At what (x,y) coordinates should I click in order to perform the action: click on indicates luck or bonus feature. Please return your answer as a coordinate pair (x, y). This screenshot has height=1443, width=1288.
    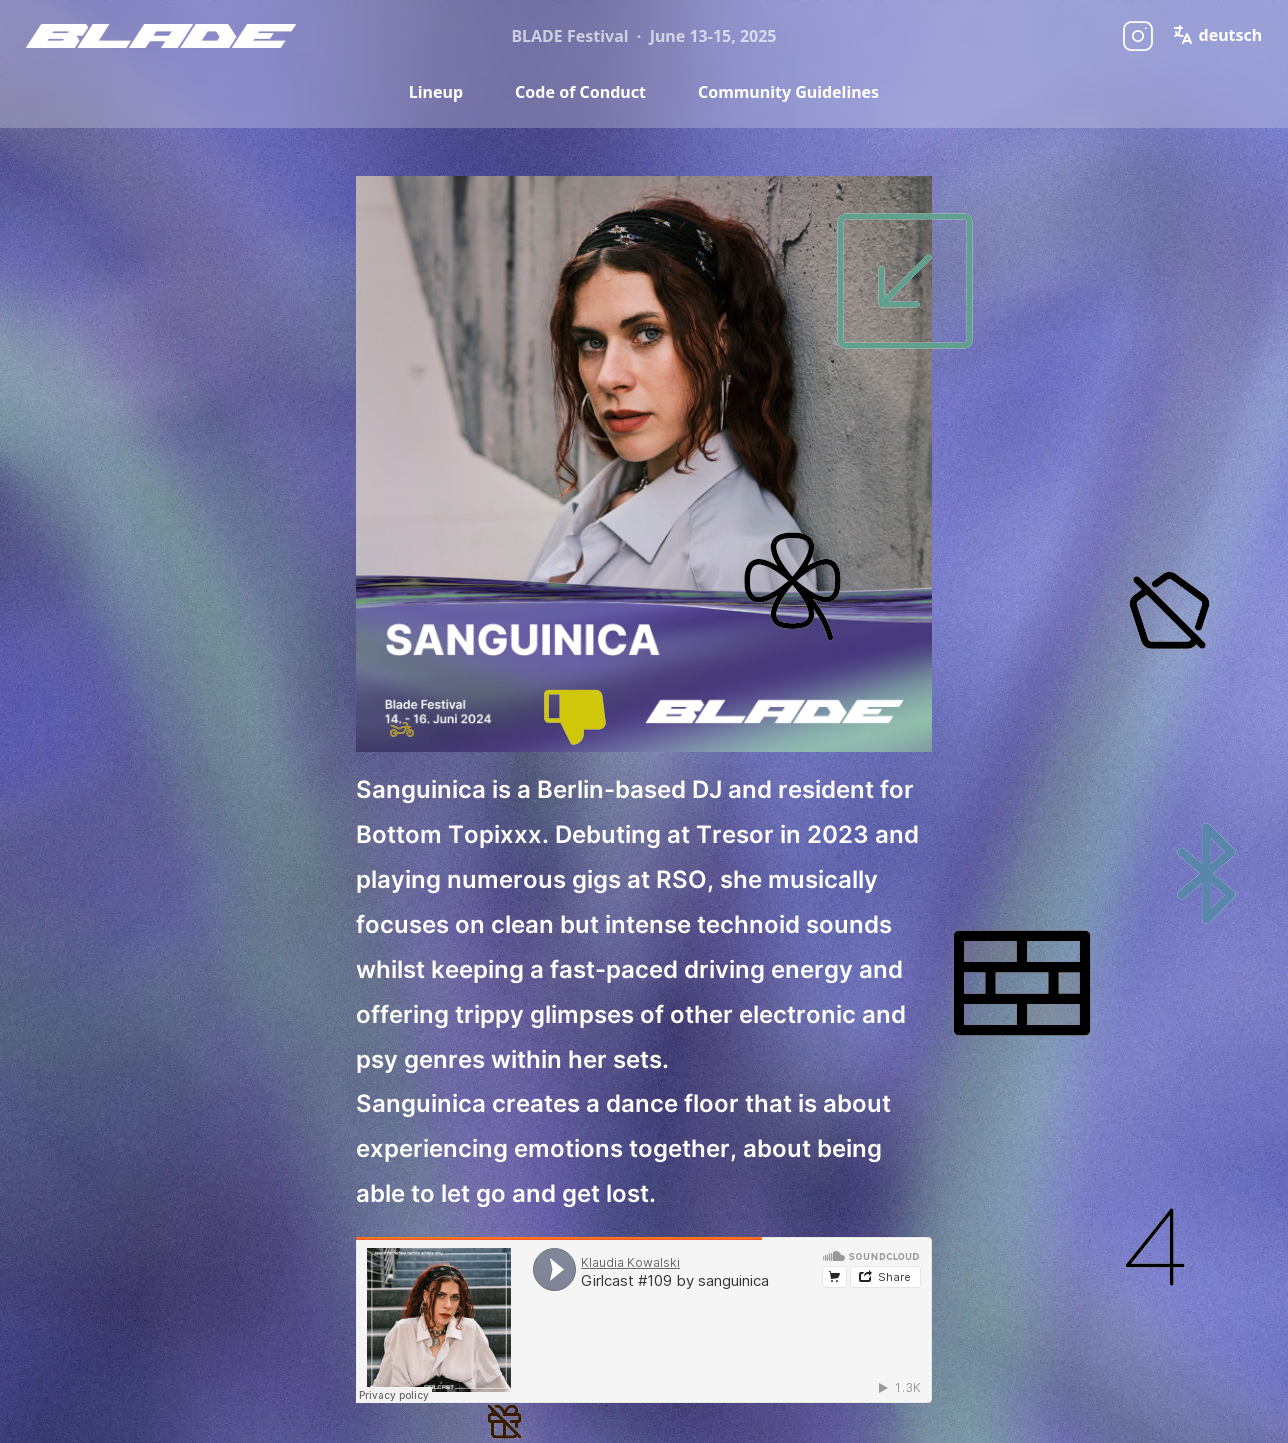
    Looking at the image, I should click on (792, 584).